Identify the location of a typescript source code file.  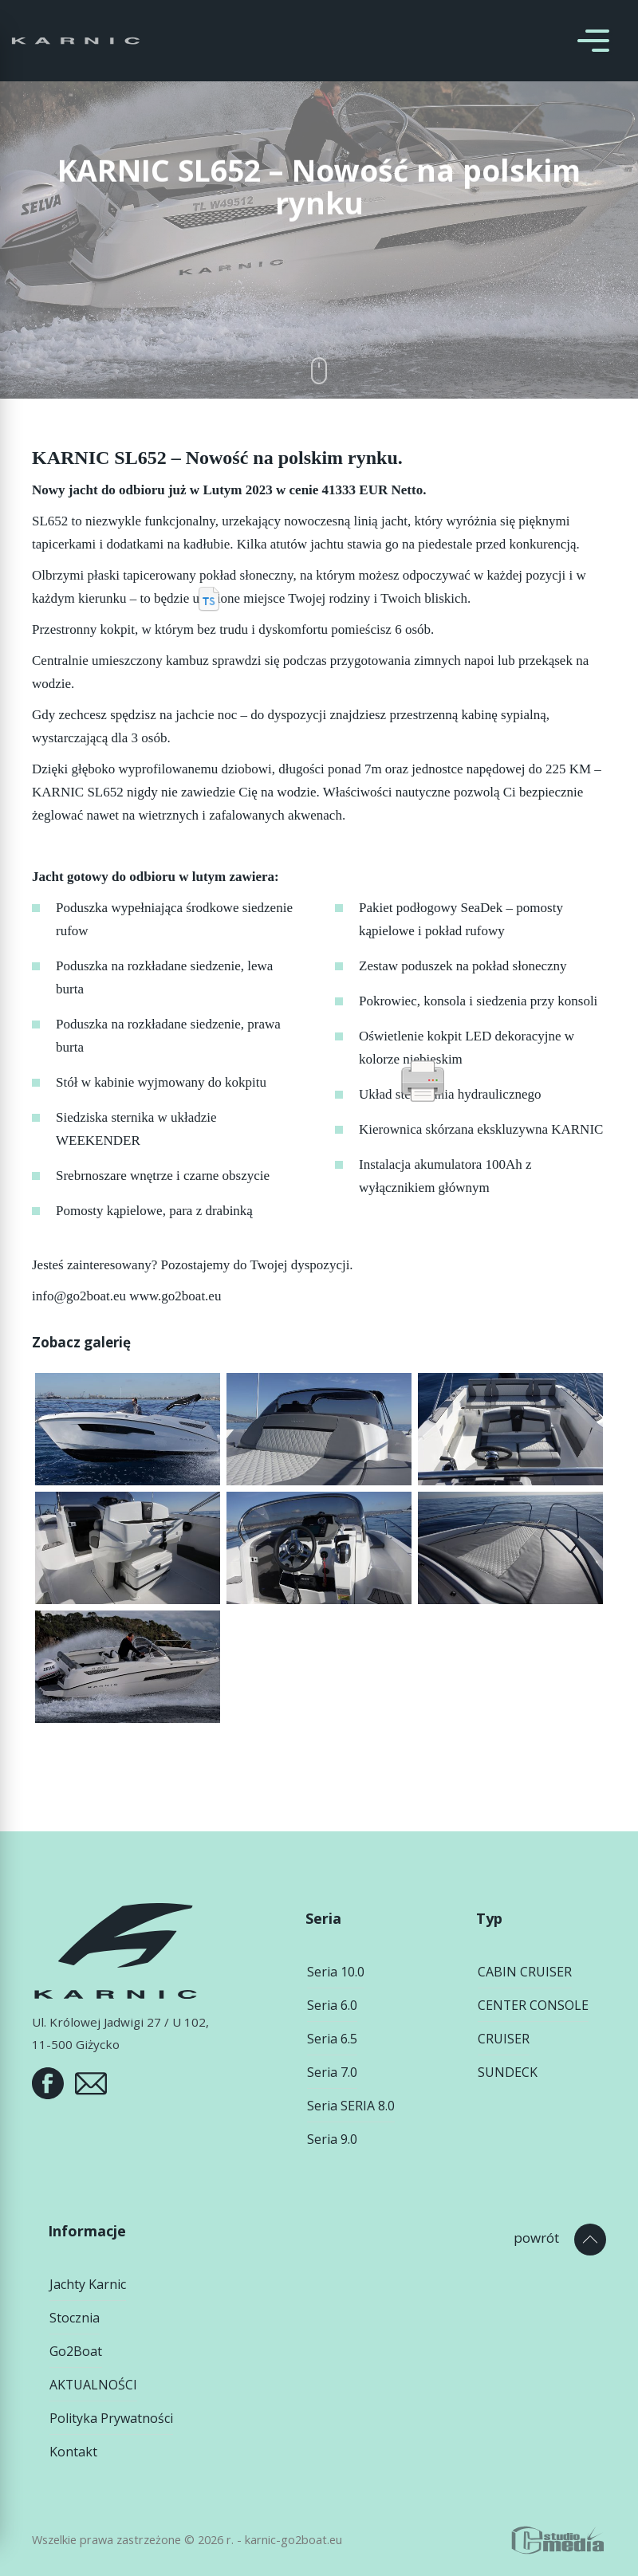
(209, 599).